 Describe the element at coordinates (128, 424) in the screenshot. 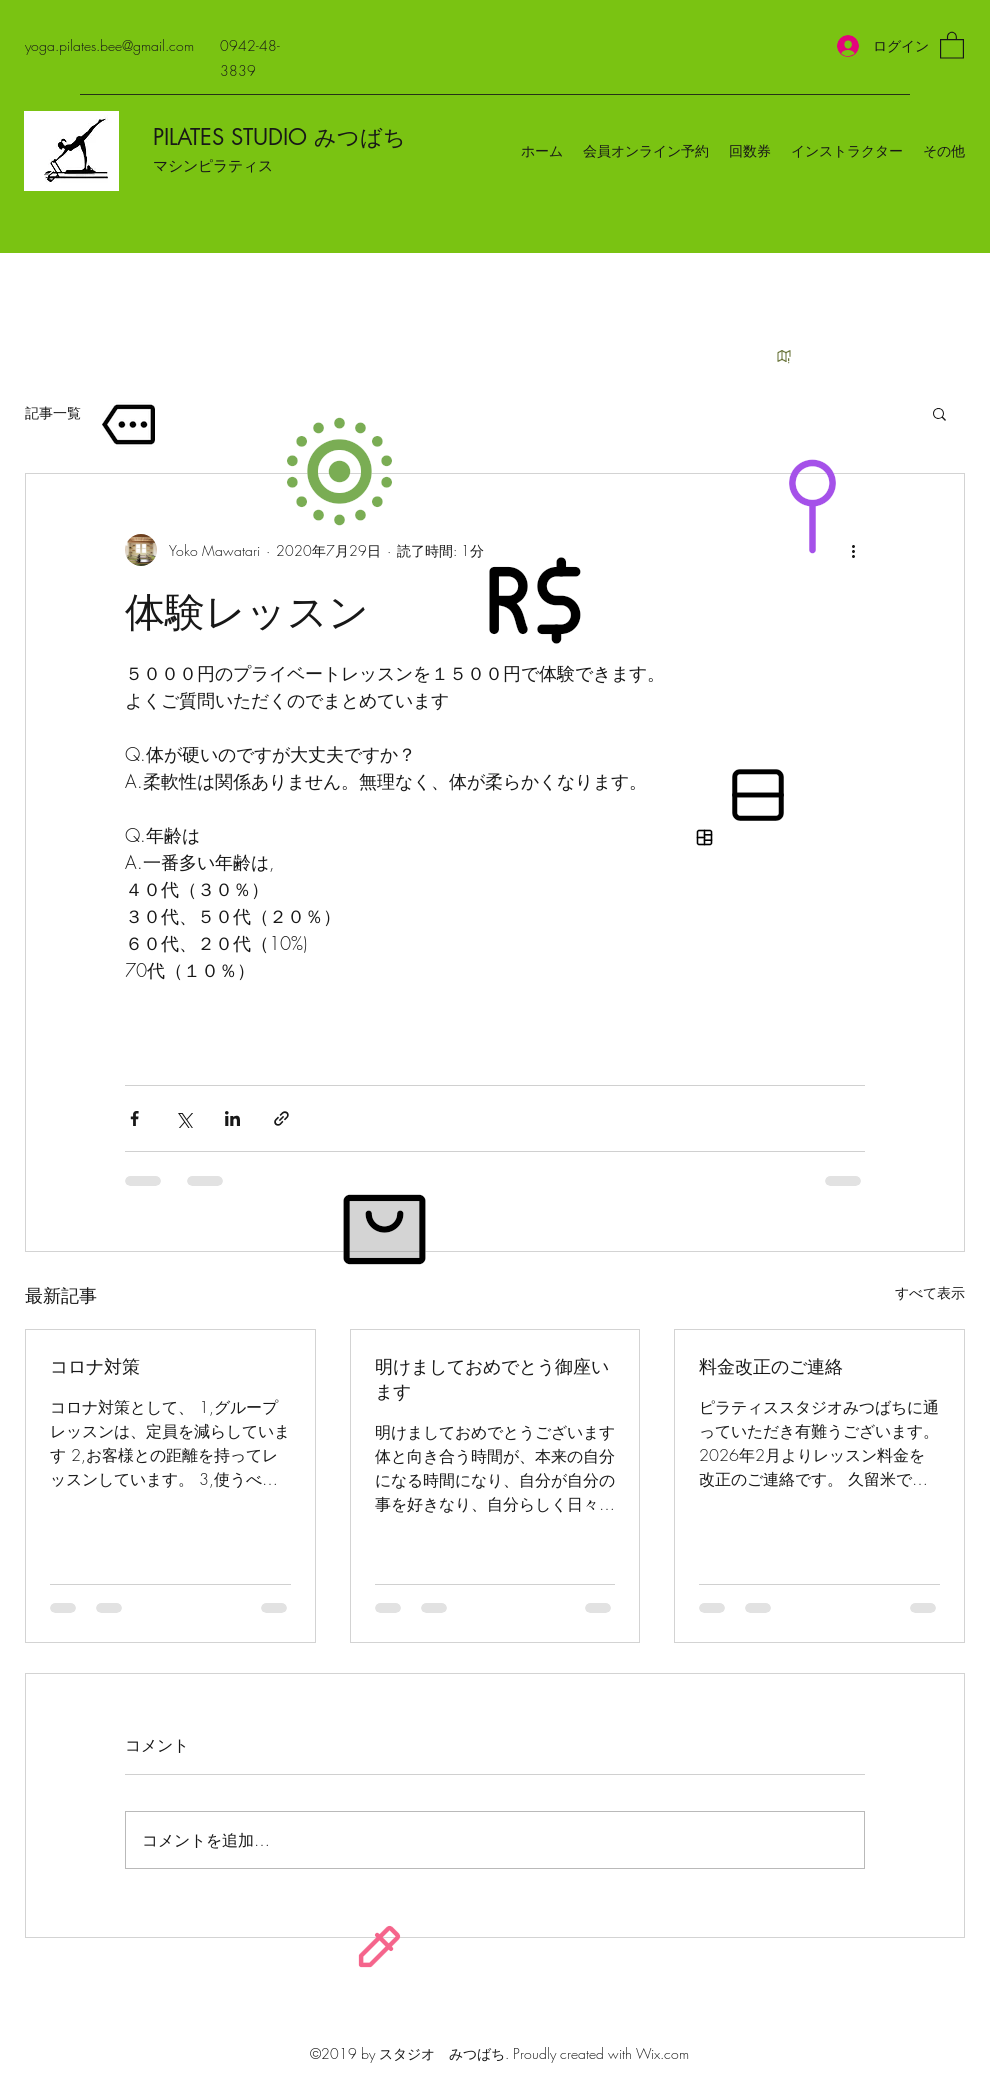

I see `view more options or actions` at that location.